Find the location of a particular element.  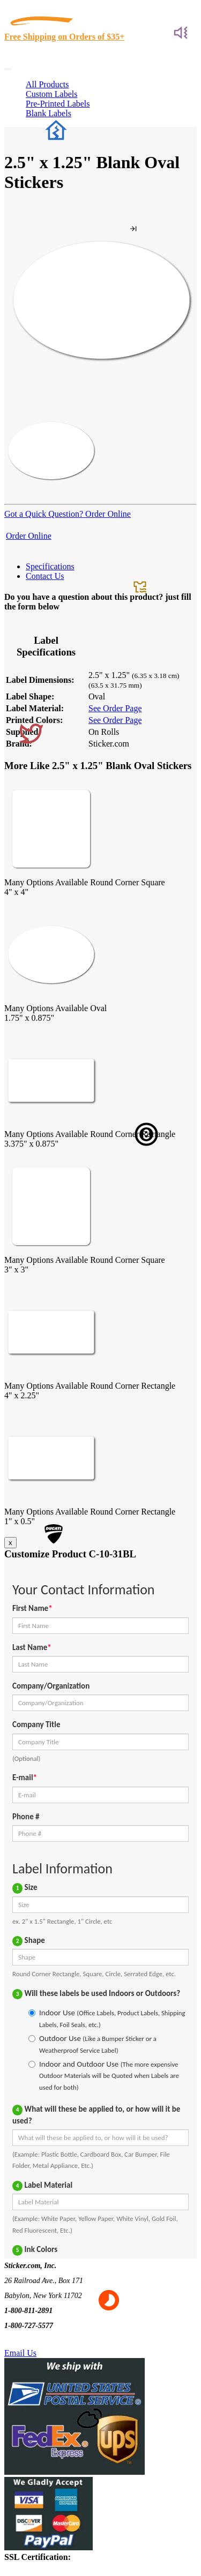

indicates earthquake alert or seismic activity warning is located at coordinates (56, 131).